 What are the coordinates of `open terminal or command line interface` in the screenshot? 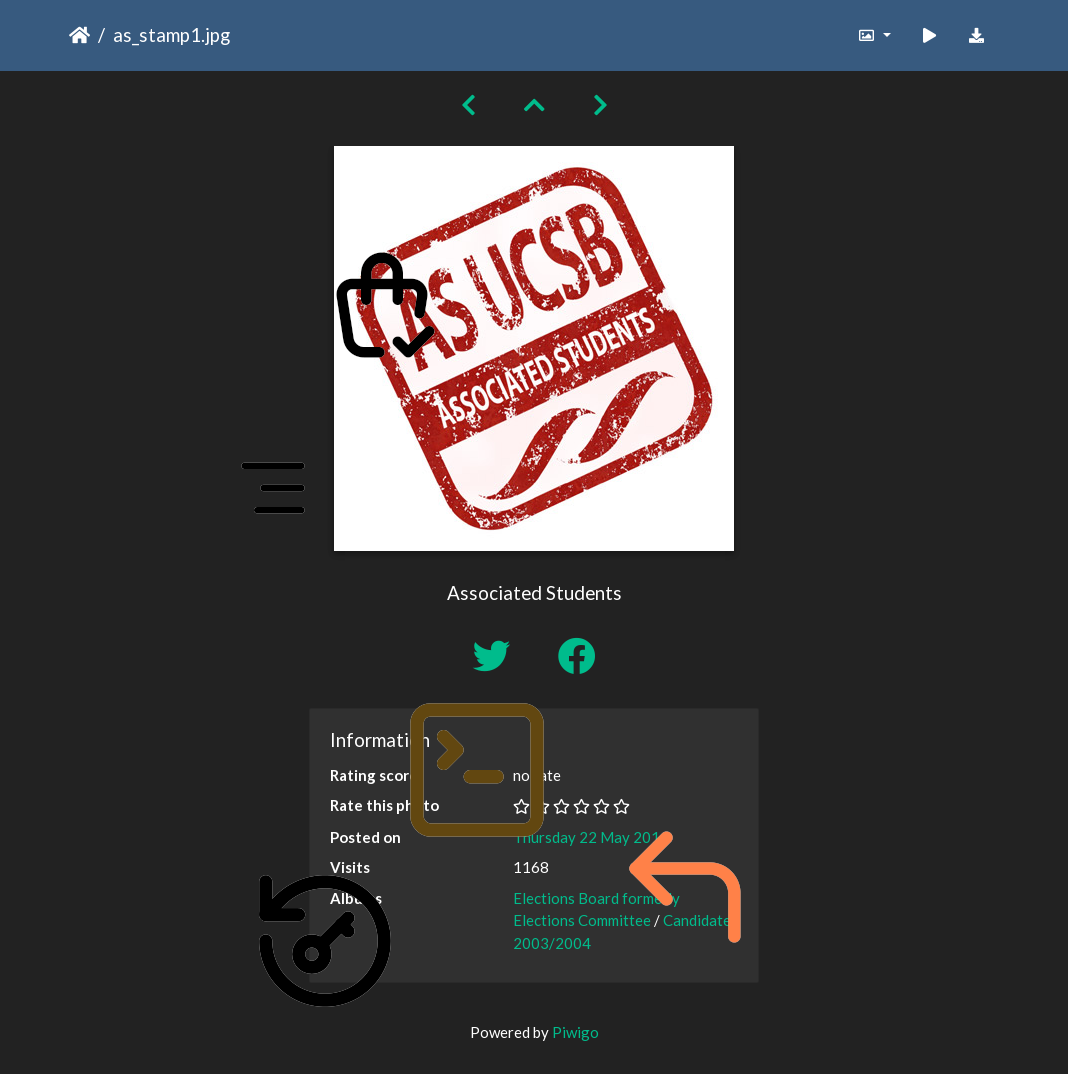 It's located at (477, 770).